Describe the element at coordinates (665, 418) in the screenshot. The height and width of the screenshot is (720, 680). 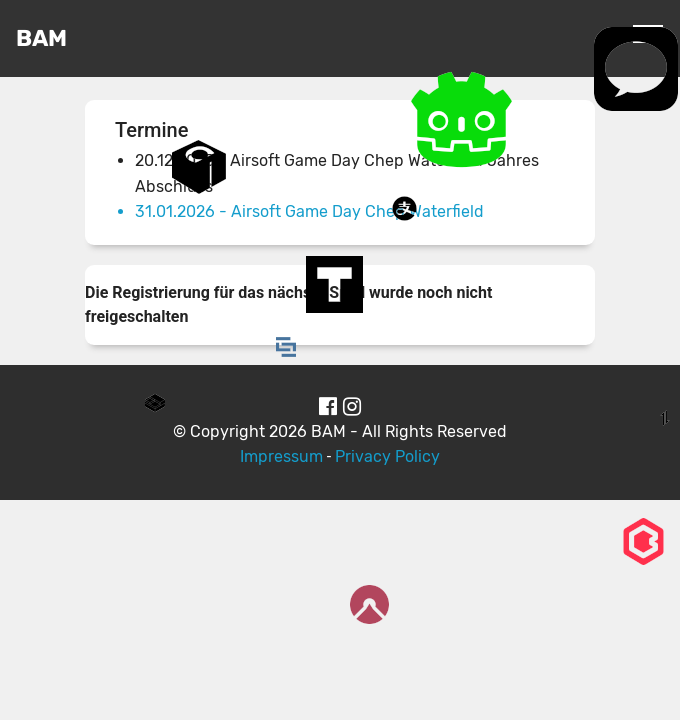
I see `axios HTTP client library logo` at that location.